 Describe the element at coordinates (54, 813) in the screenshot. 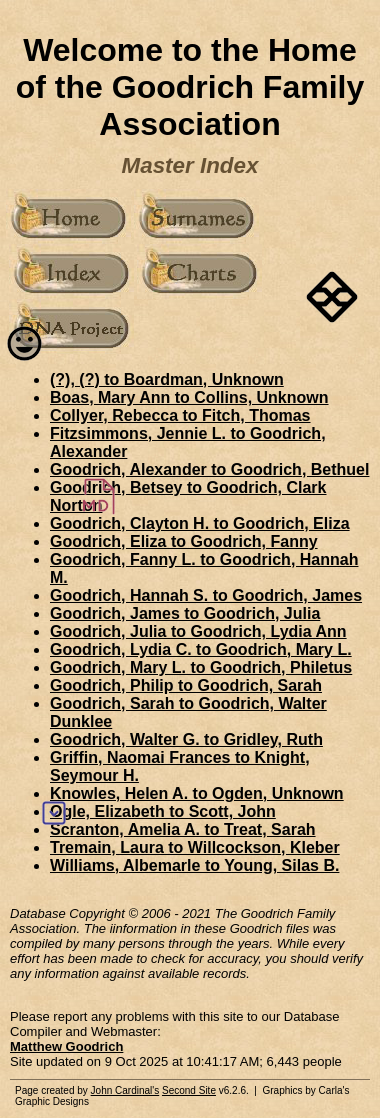

I see `expand content or reveal more options` at that location.